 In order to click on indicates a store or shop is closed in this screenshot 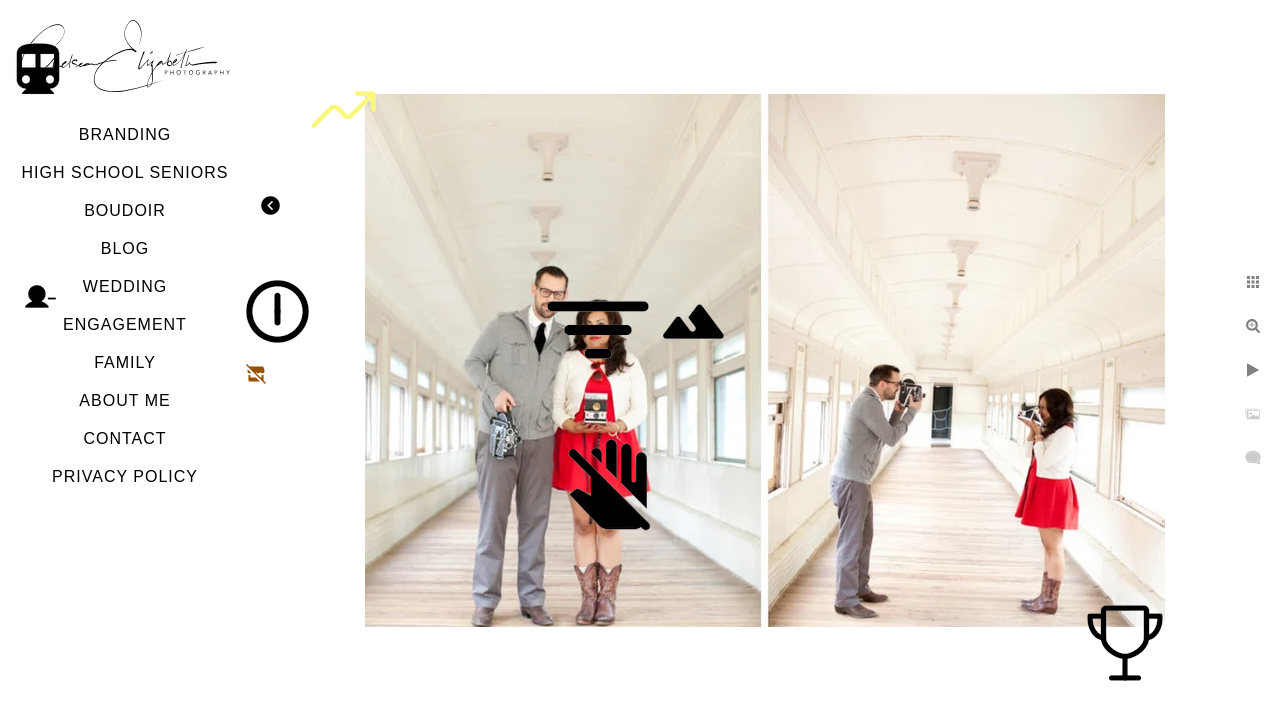, I will do `click(256, 374)`.